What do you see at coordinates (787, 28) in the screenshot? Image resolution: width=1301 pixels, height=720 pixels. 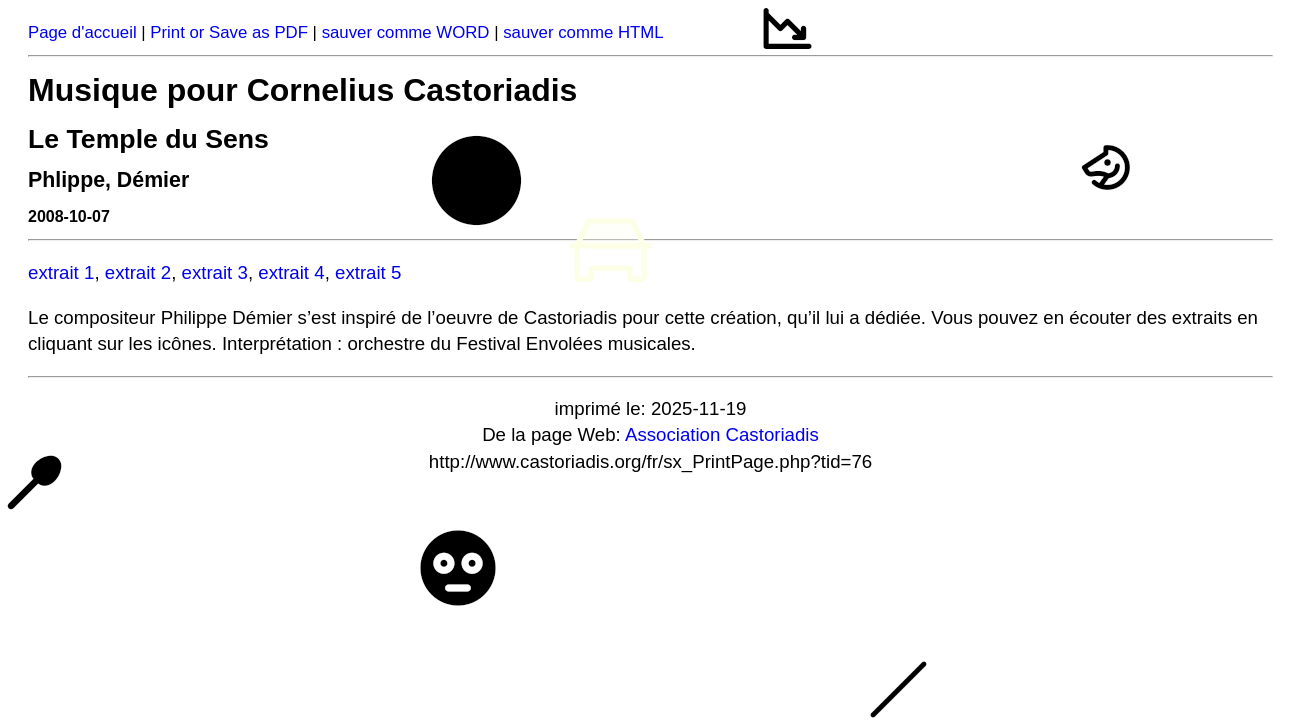 I see `view declining metrics or performance data` at bounding box center [787, 28].